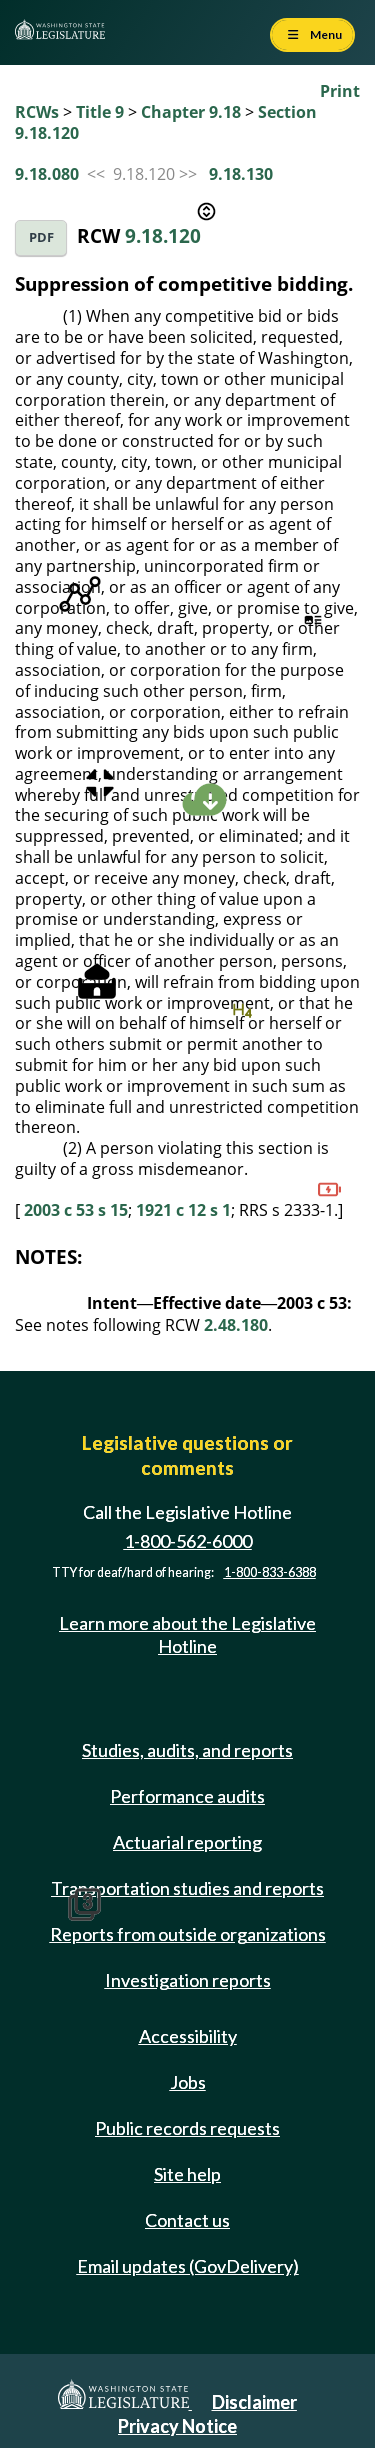  What do you see at coordinates (241, 1010) in the screenshot?
I see `format text as heading level 4` at bounding box center [241, 1010].